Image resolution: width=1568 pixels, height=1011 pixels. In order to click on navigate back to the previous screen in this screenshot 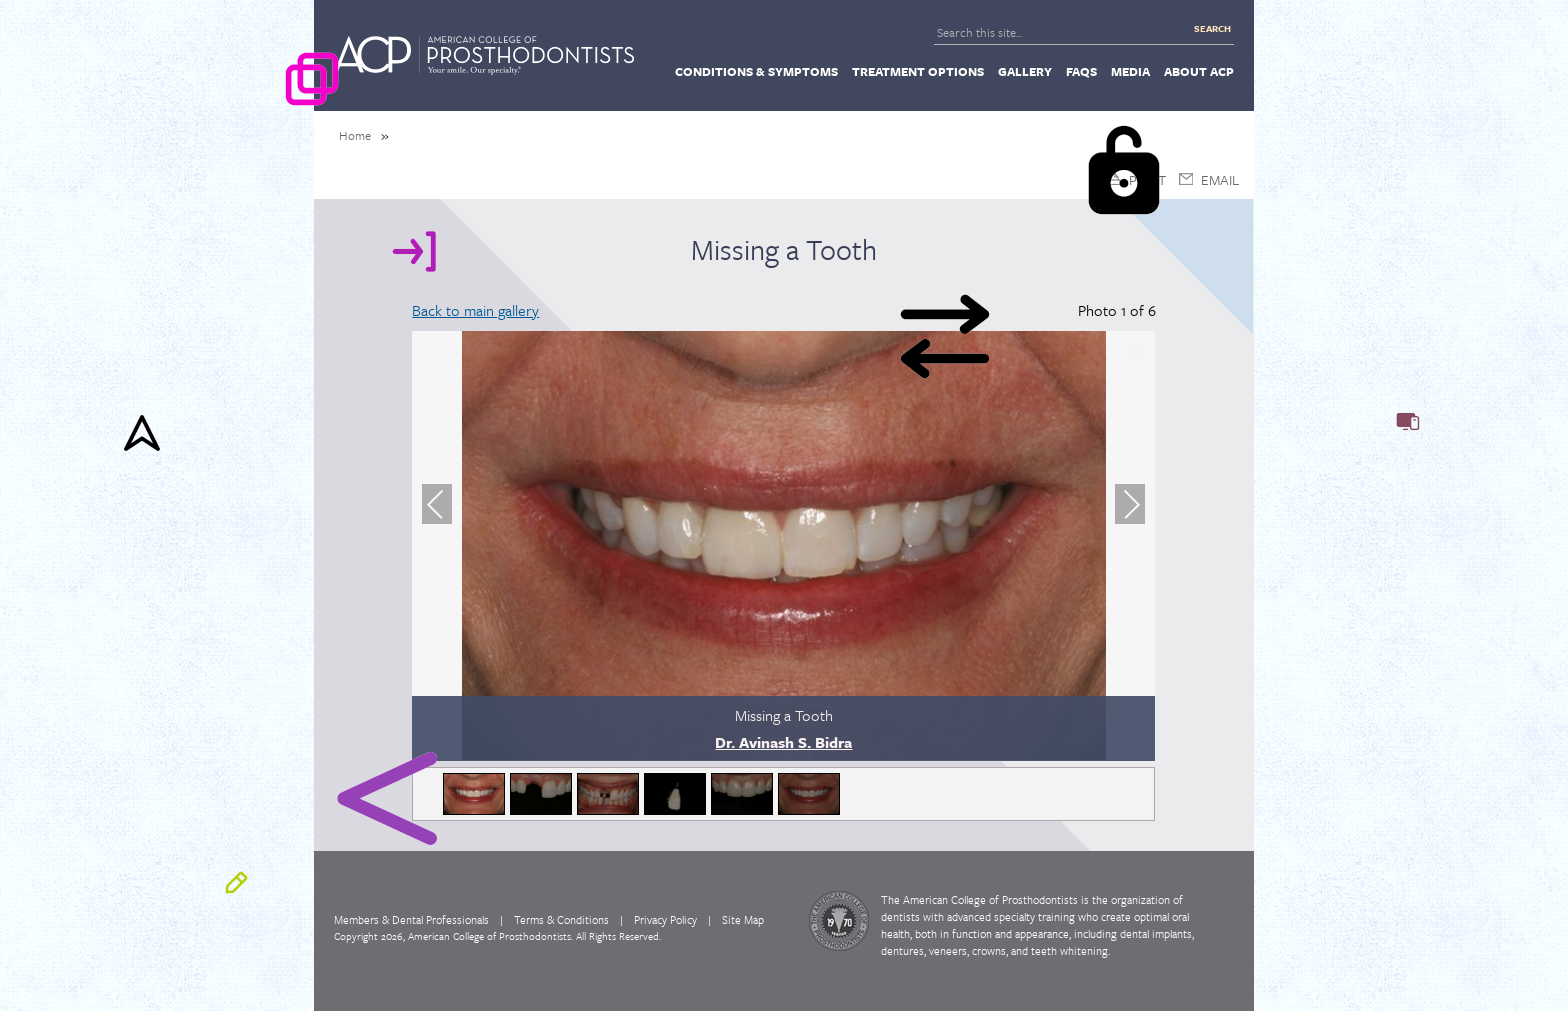, I will do `click(390, 798)`.